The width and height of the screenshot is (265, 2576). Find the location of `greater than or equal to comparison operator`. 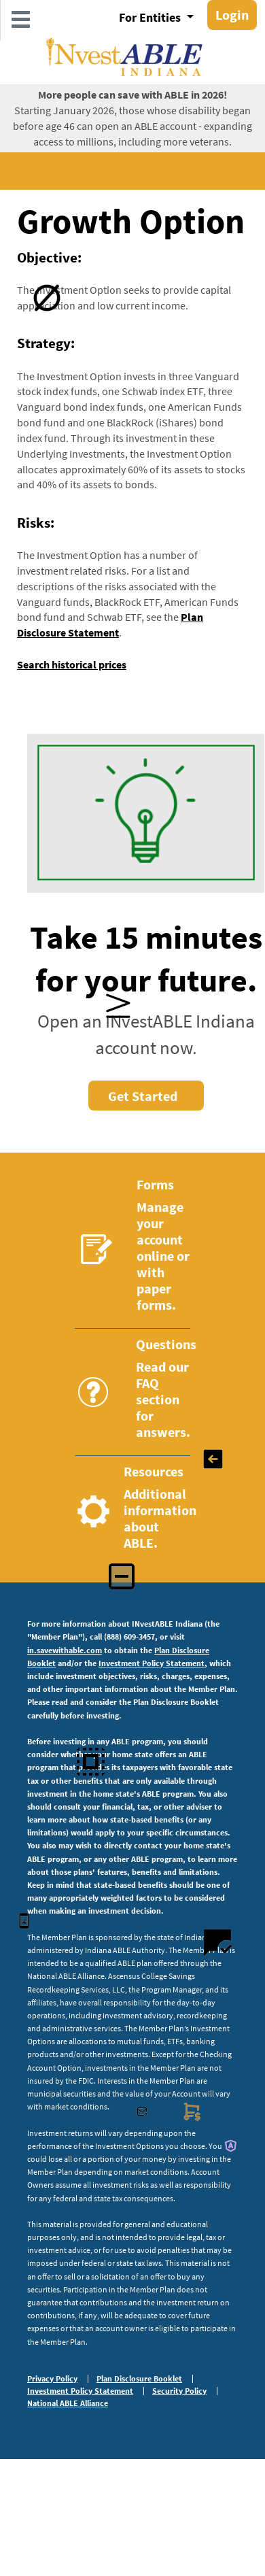

greater than or equal to comparison operator is located at coordinates (118, 1006).